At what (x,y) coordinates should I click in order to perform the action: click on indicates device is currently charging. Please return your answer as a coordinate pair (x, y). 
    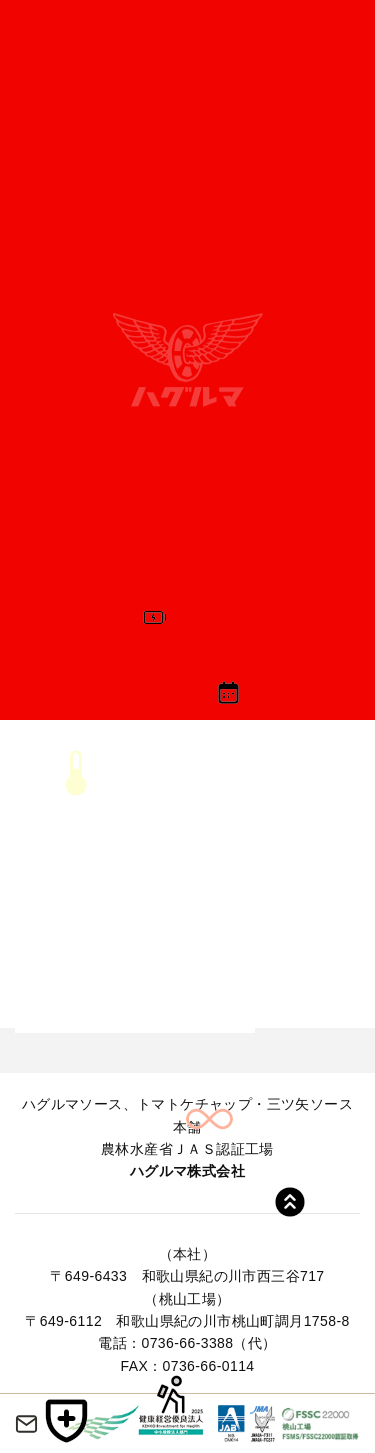
    Looking at the image, I should click on (154, 617).